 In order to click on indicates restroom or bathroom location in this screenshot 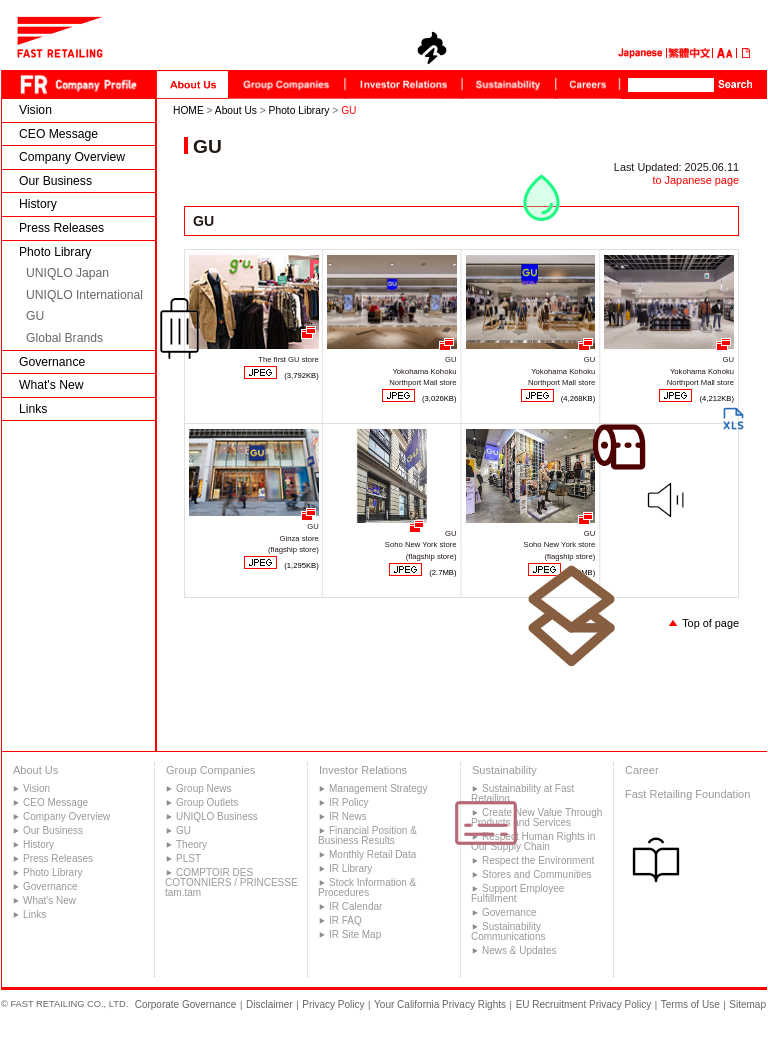, I will do `click(619, 447)`.